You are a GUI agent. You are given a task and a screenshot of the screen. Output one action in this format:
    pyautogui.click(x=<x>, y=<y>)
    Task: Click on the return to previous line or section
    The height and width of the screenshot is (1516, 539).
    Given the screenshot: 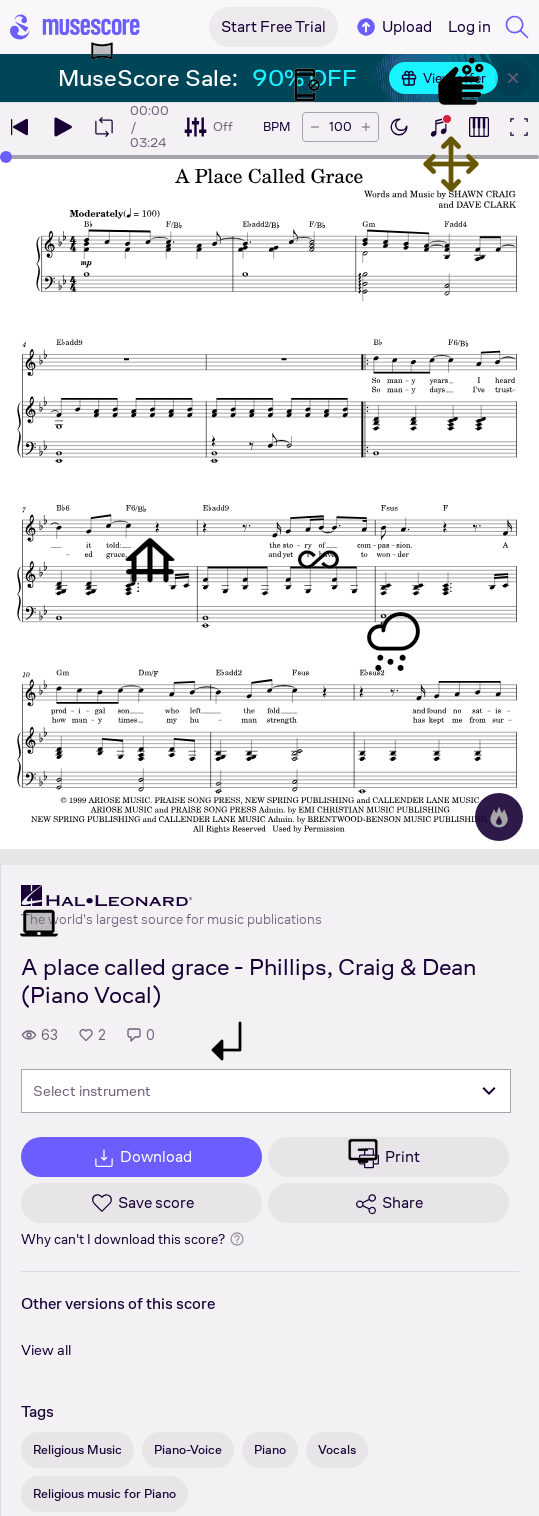 What is the action you would take?
    pyautogui.click(x=228, y=1041)
    